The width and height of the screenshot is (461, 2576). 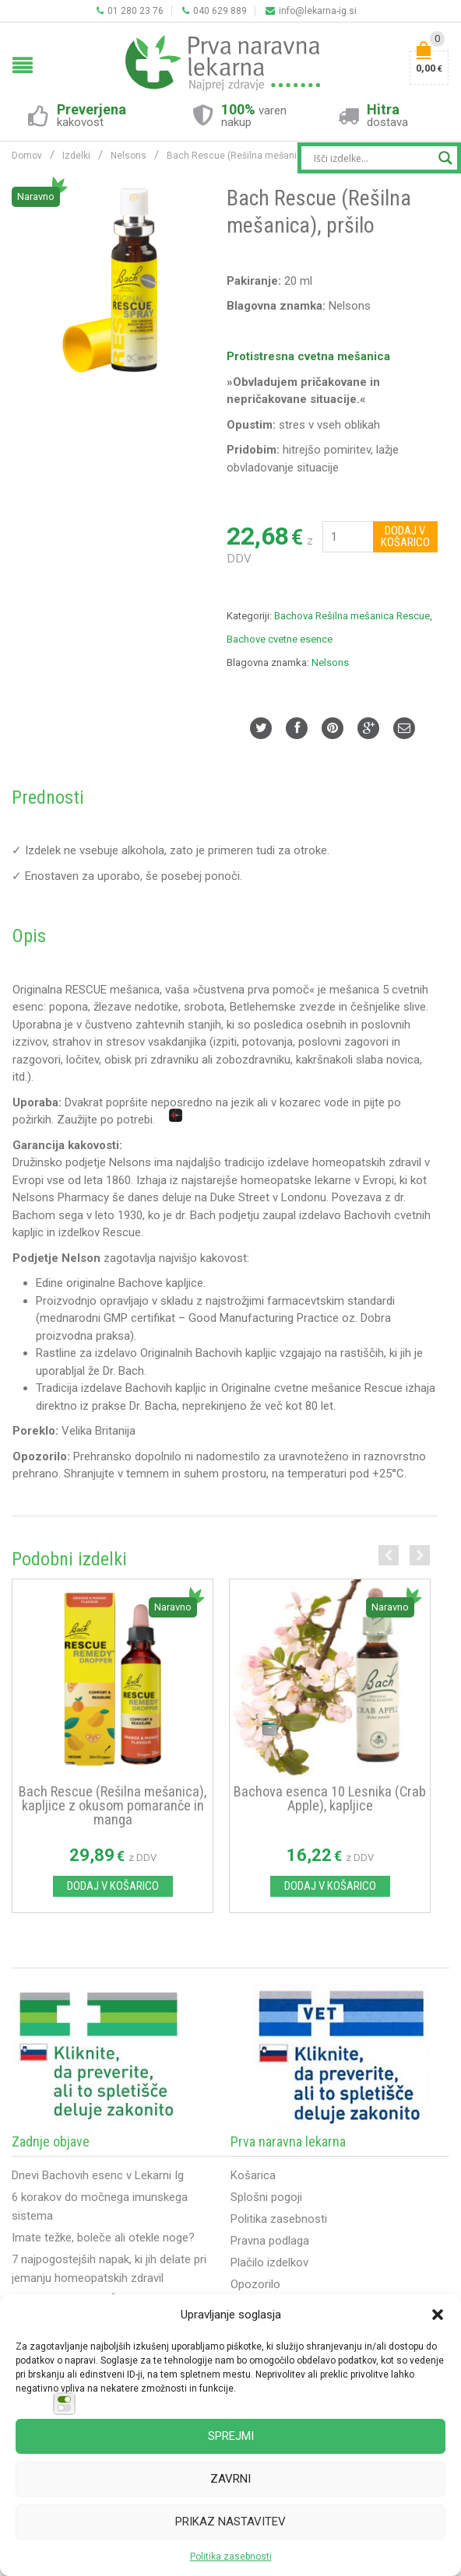 What do you see at coordinates (64, 2403) in the screenshot?
I see `open system settings or preferences` at bounding box center [64, 2403].